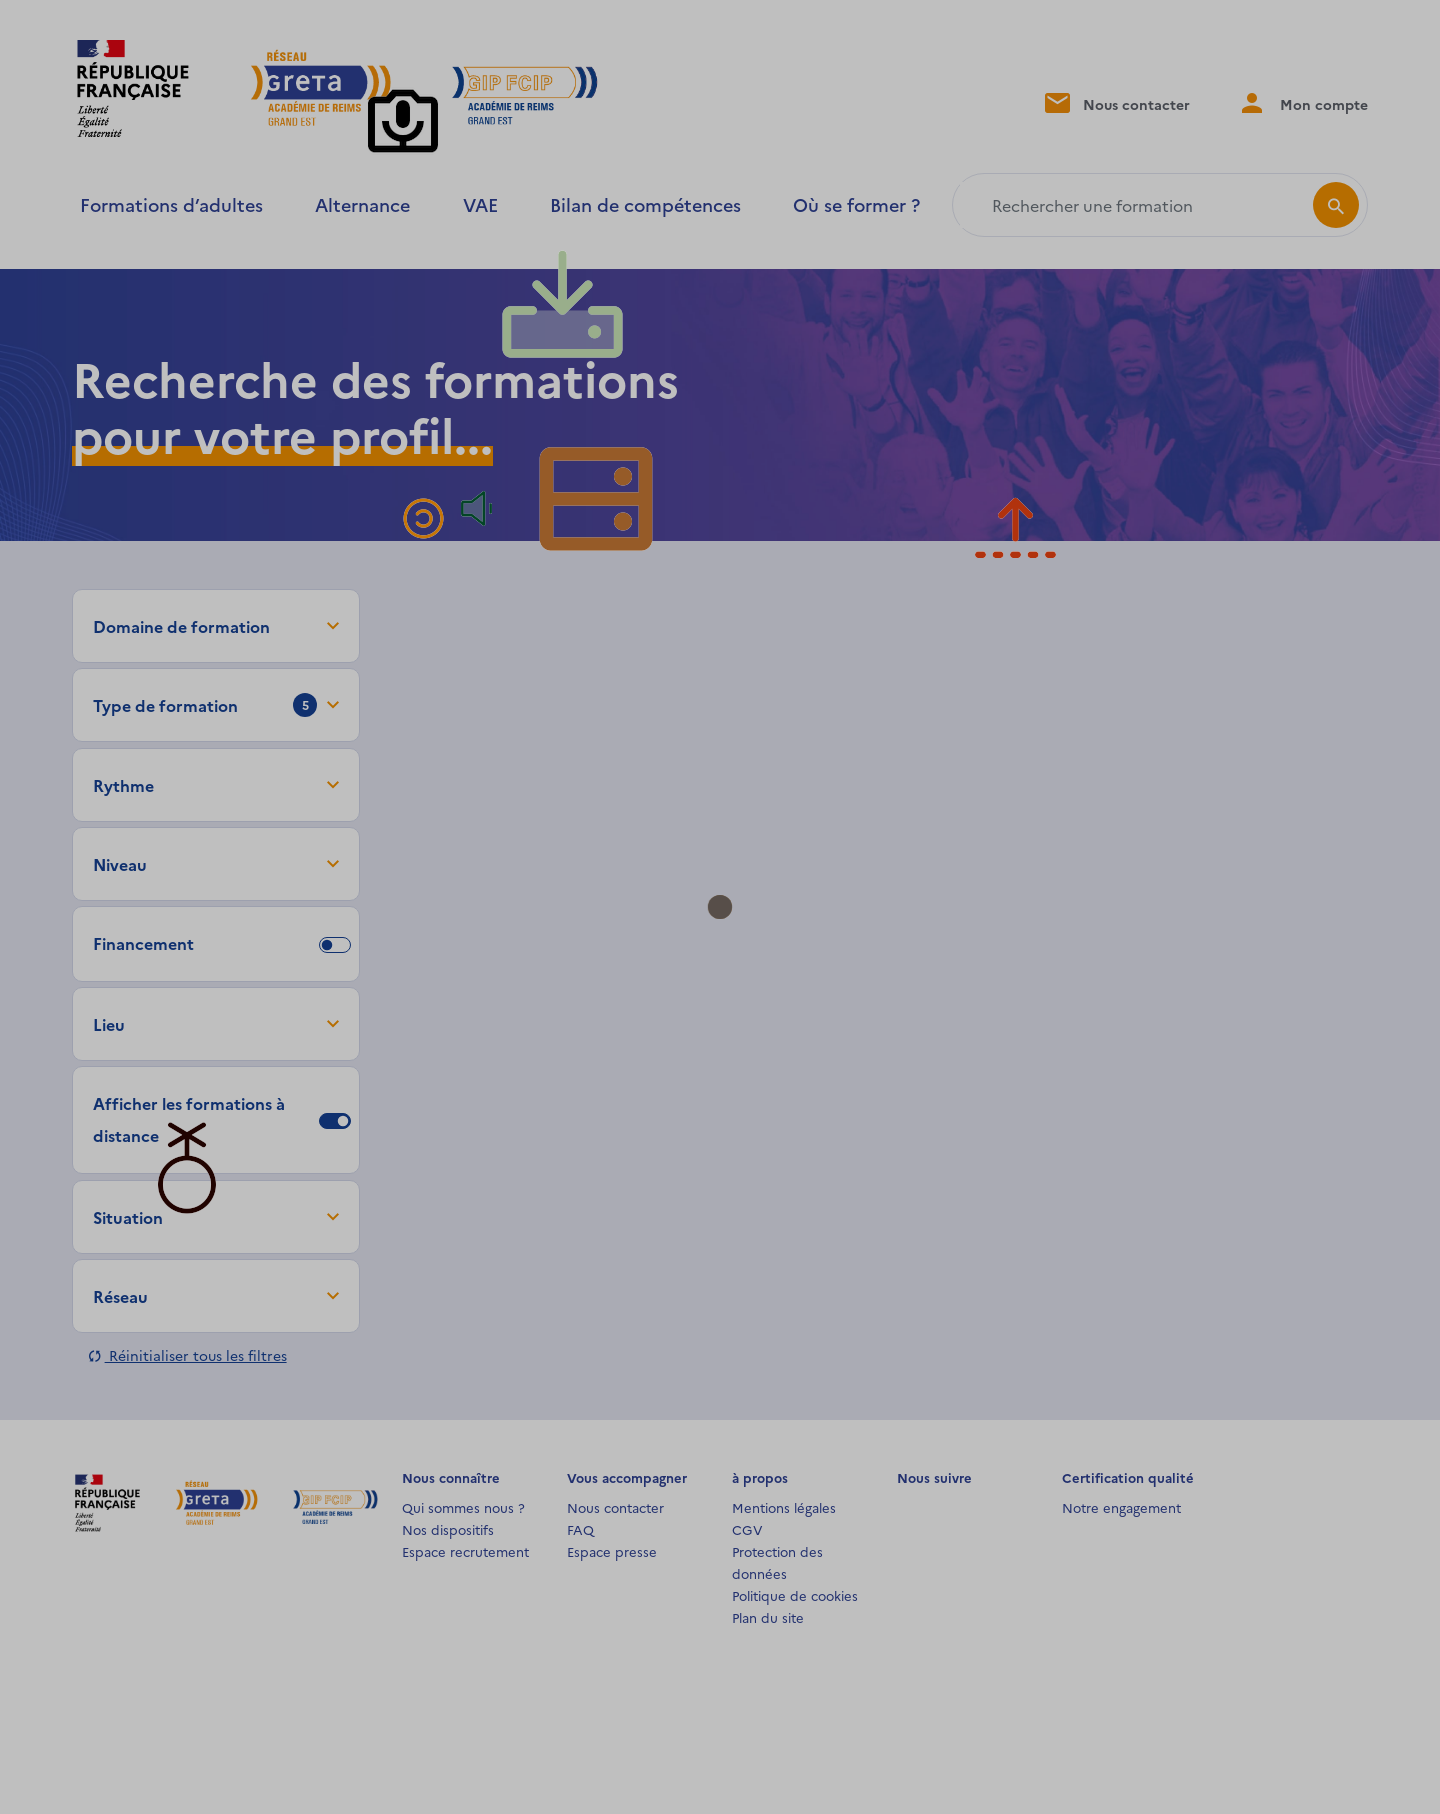 This screenshot has width=1440, height=1814. What do you see at coordinates (403, 121) in the screenshot?
I see `manage camera and microphone permissions` at bounding box center [403, 121].